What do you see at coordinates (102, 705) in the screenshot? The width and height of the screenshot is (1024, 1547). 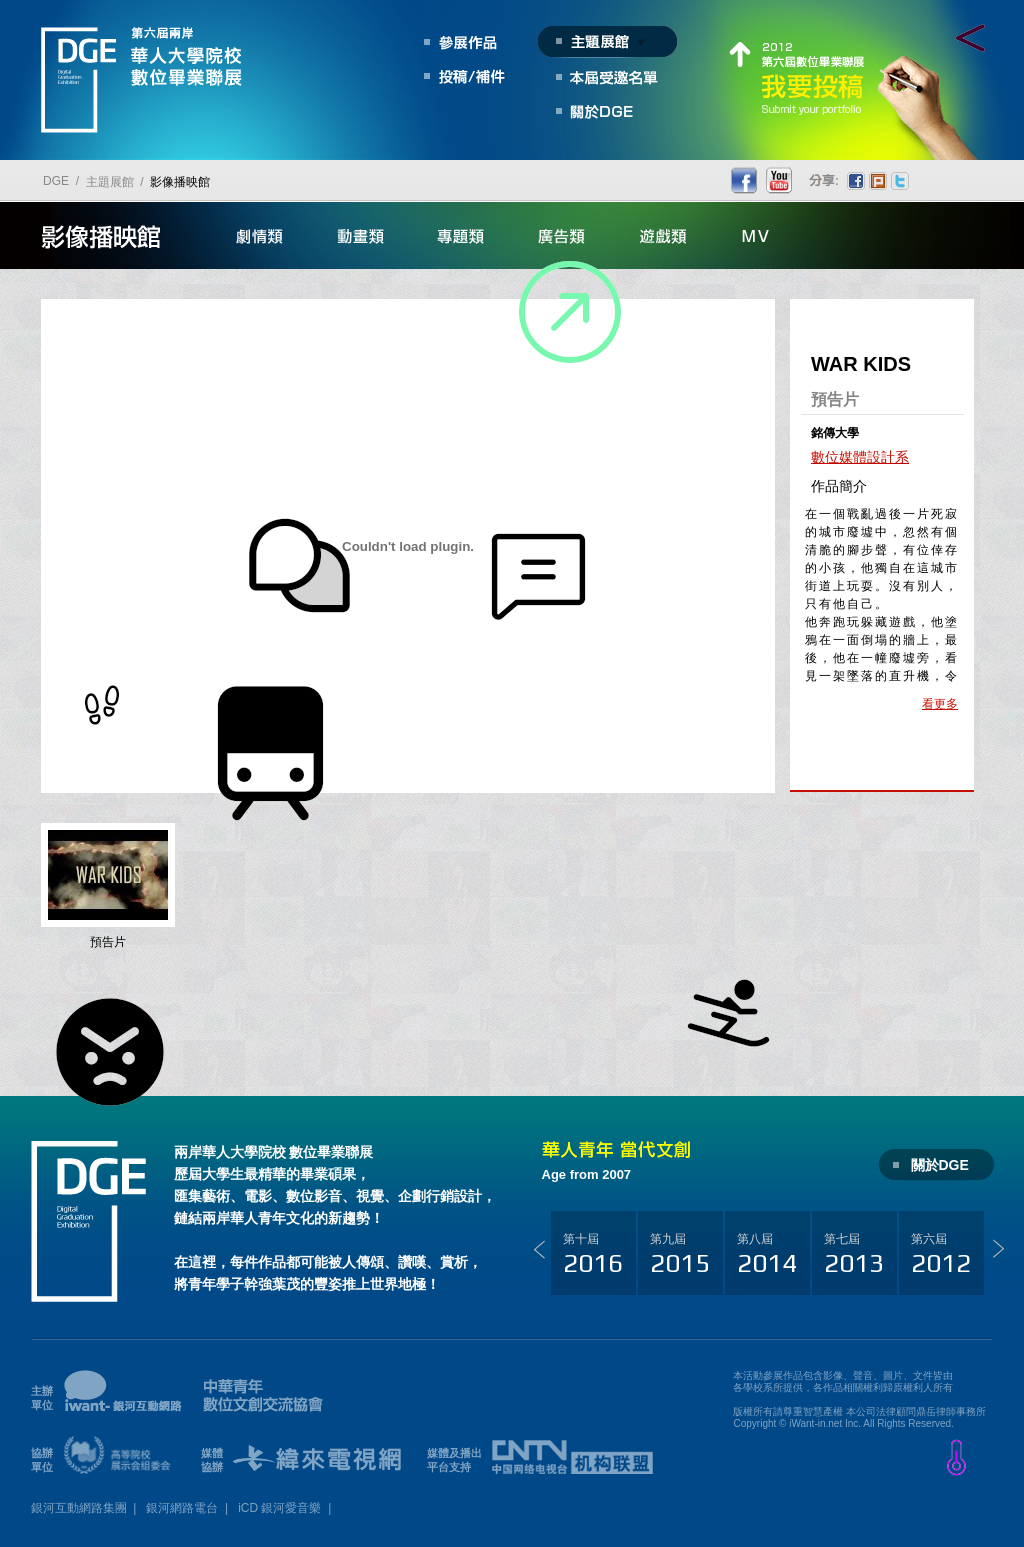 I see `track your steps or walking activity` at bounding box center [102, 705].